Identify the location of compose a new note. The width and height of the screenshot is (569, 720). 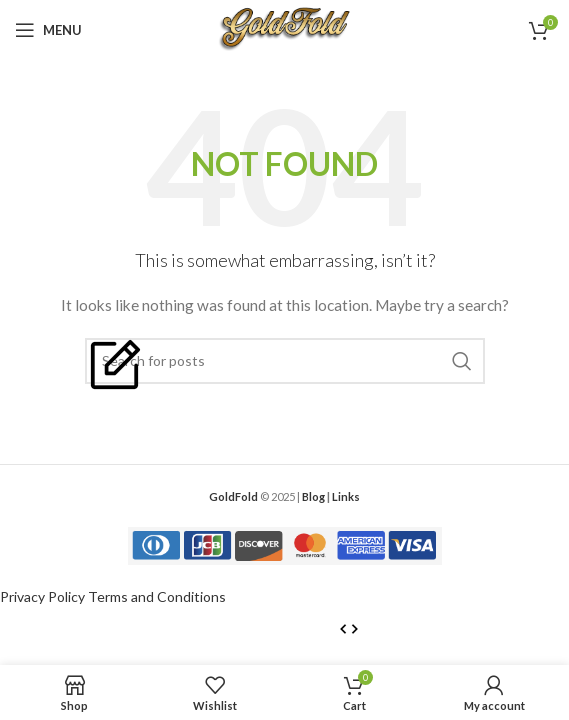
(114, 365).